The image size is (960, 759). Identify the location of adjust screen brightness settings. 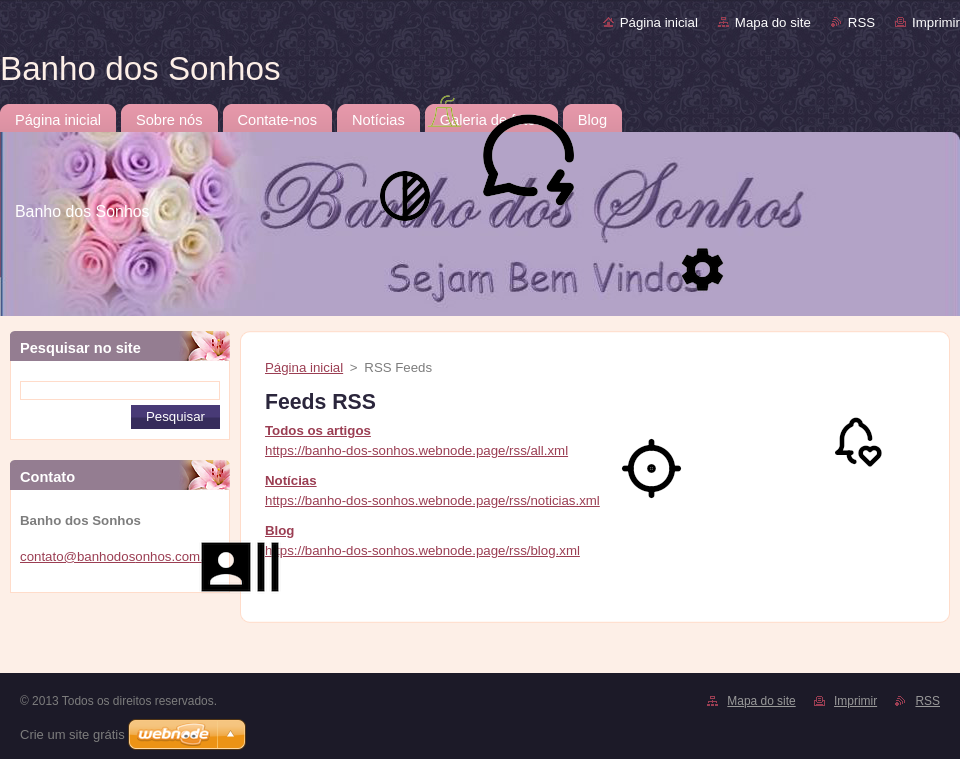
(405, 196).